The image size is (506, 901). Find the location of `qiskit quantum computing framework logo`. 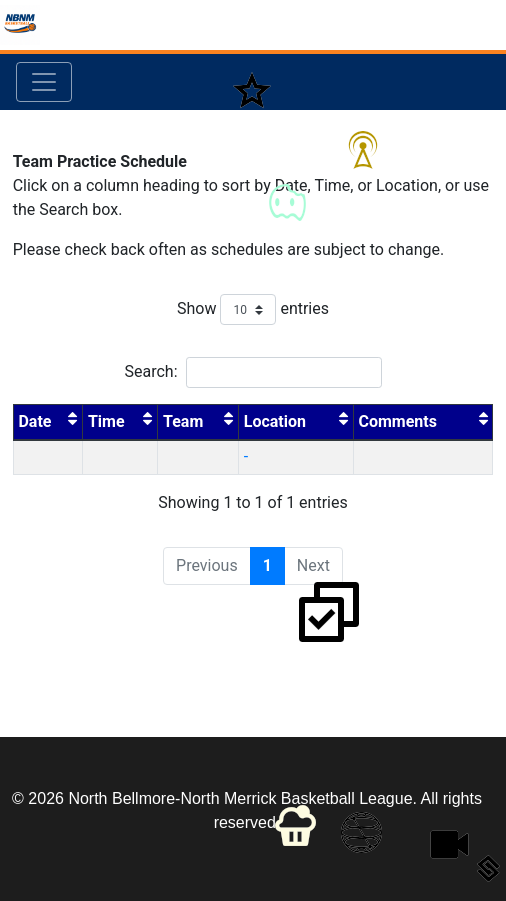

qiskit quantum computing framework logo is located at coordinates (361, 832).